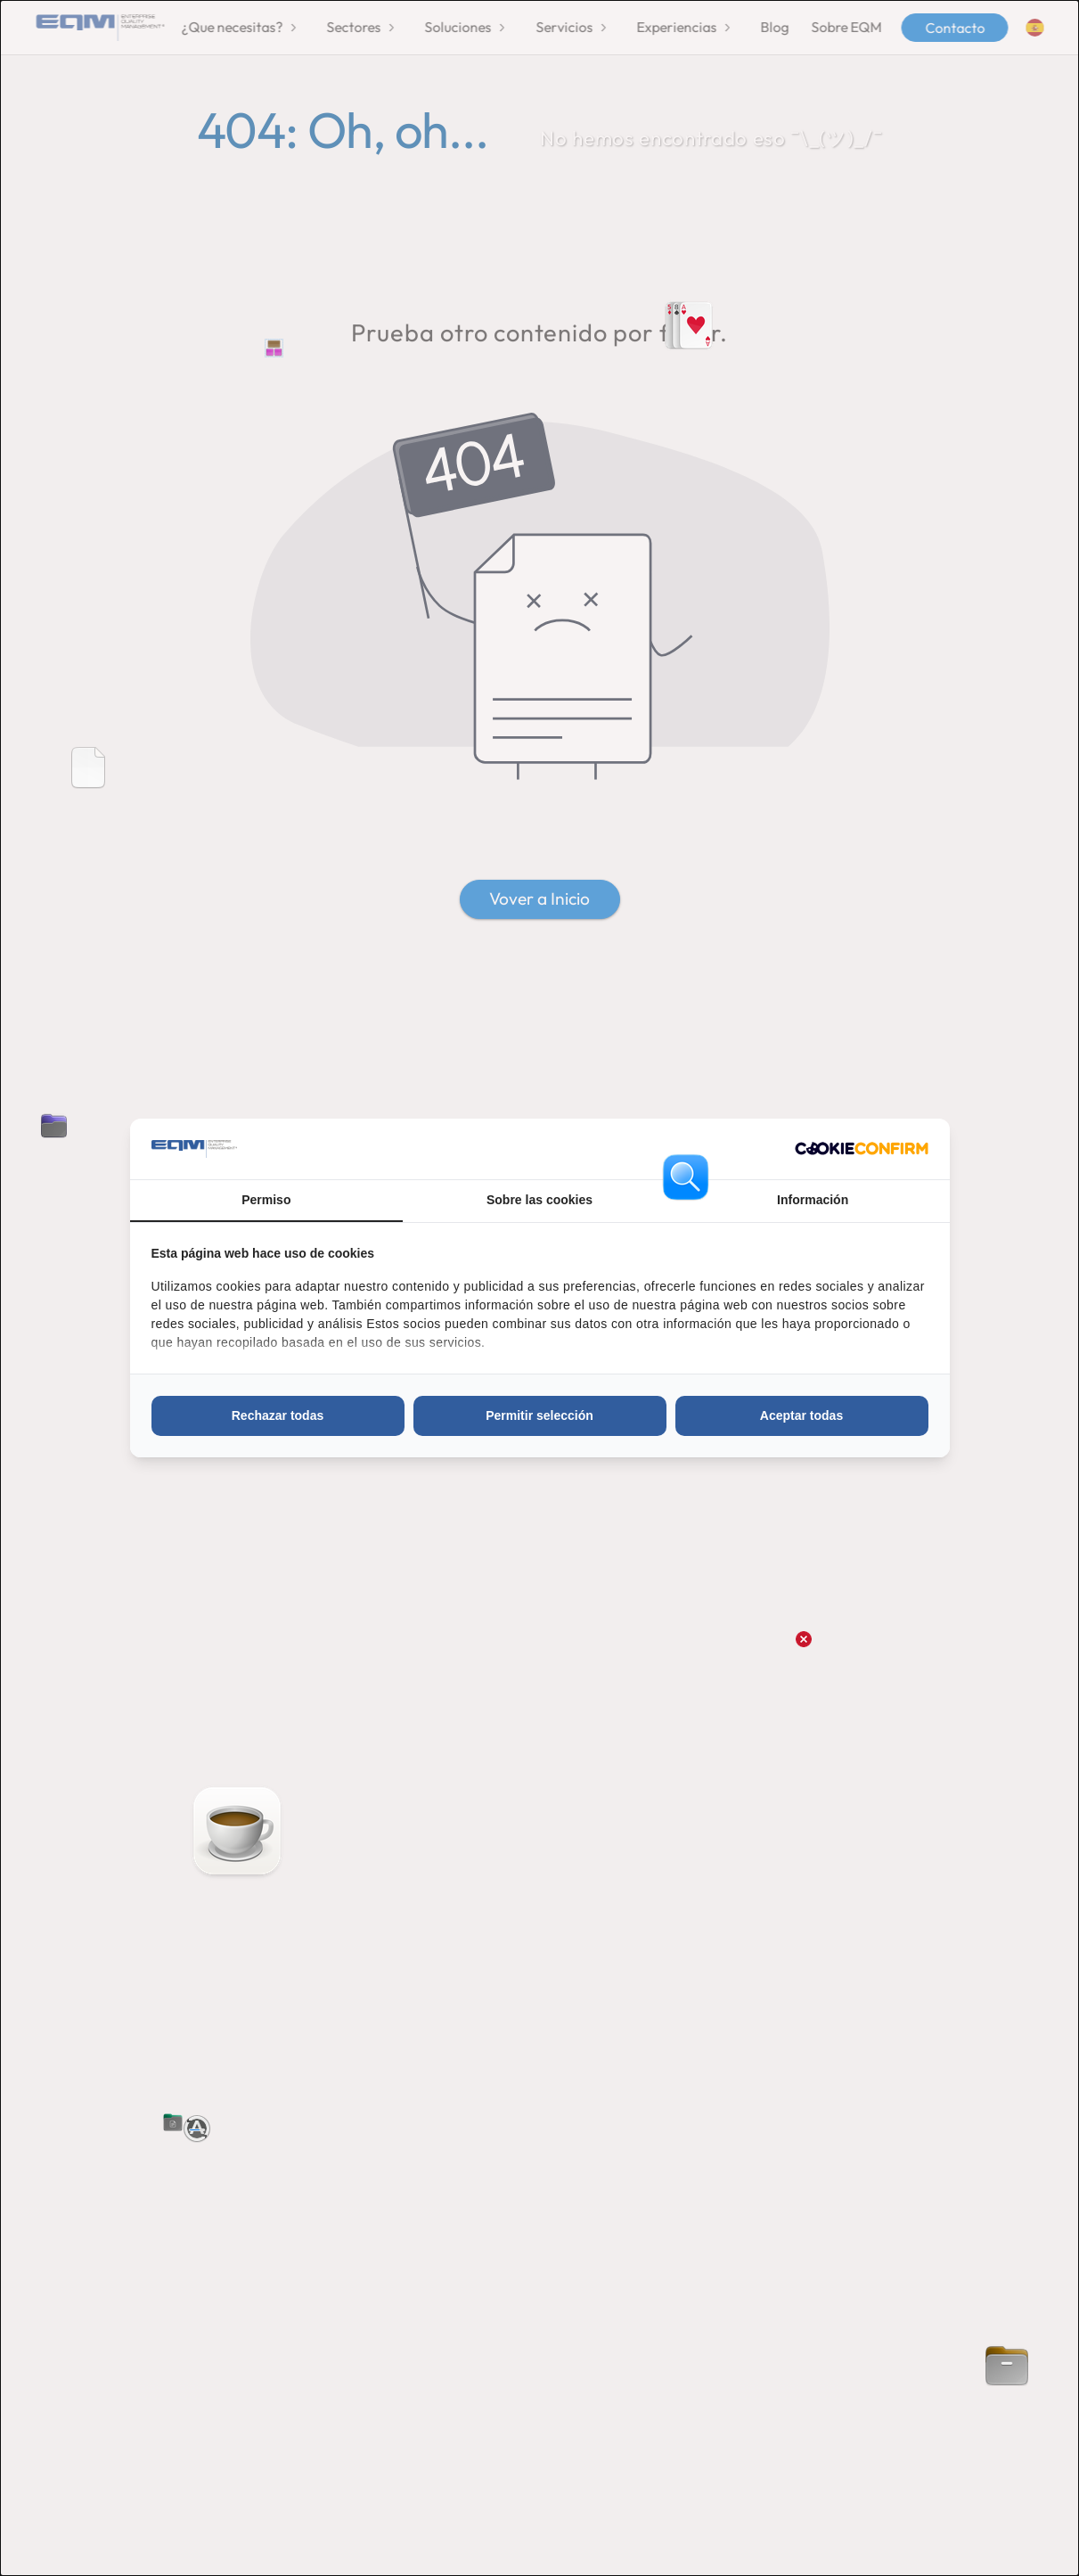 The width and height of the screenshot is (1079, 2576). Describe the element at coordinates (1007, 2366) in the screenshot. I see `open the file manager application` at that location.